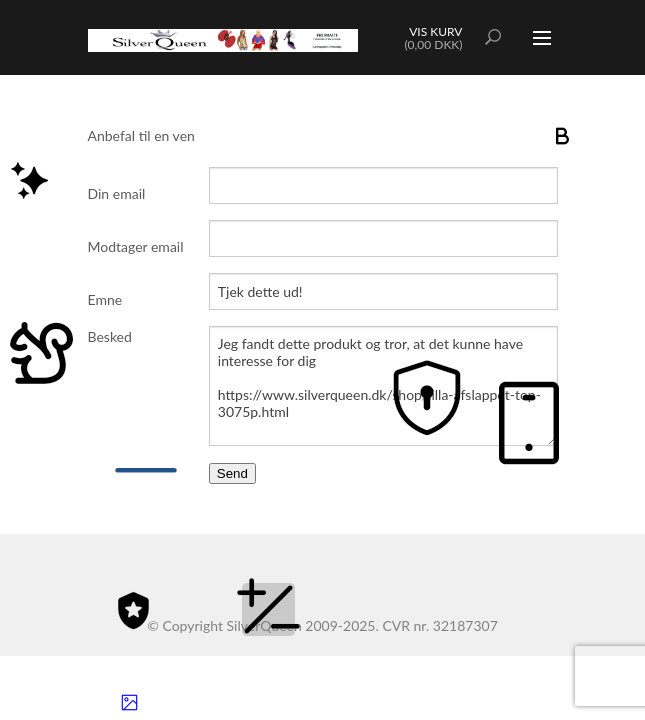  I want to click on view security or privacy settings, so click(427, 397).